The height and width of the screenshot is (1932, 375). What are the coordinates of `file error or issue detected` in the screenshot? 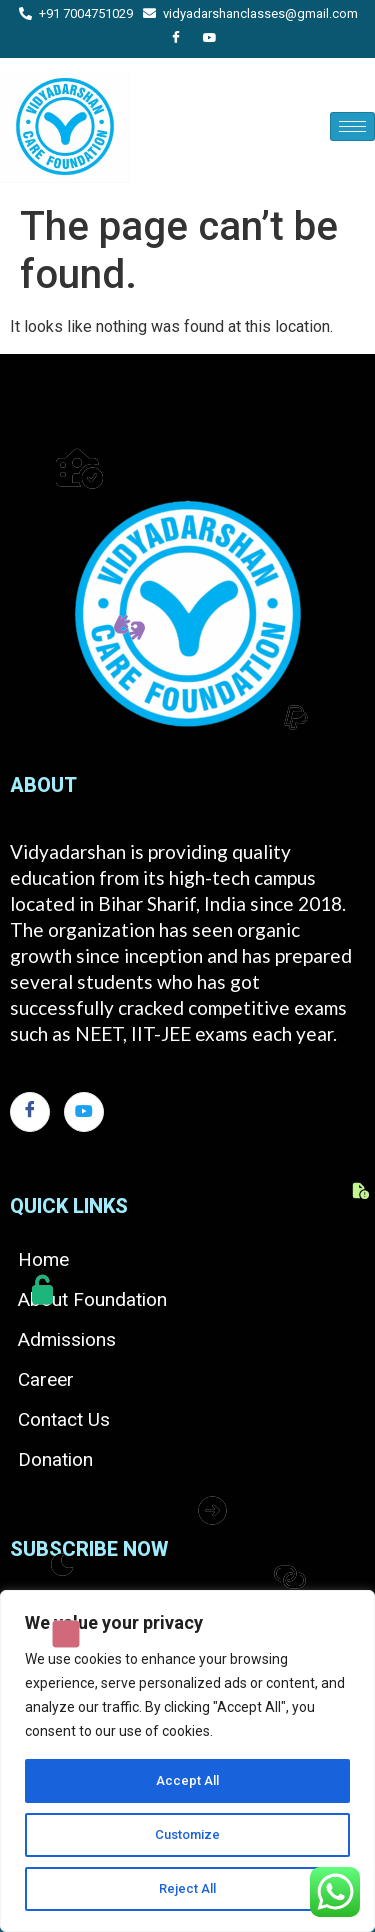 It's located at (360, 1190).